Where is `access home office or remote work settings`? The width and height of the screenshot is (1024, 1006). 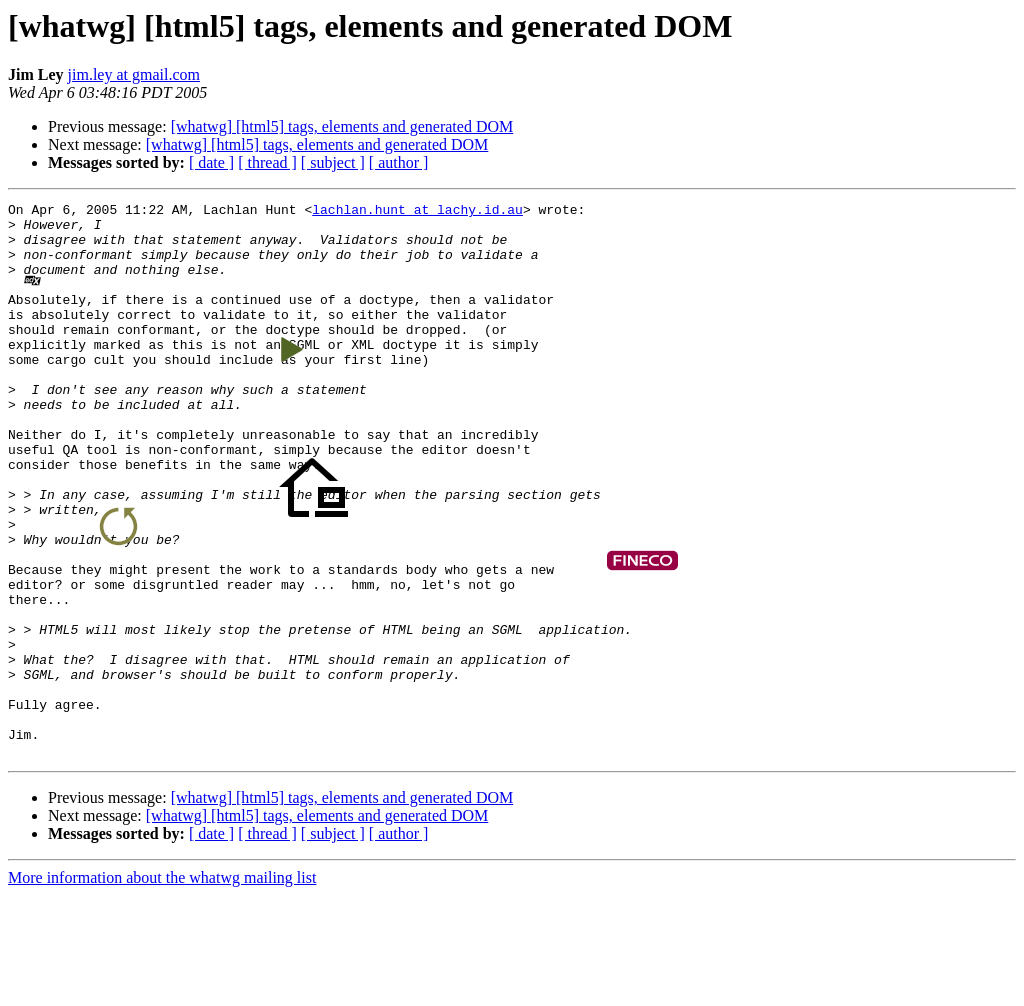
access home office or remote work settings is located at coordinates (312, 490).